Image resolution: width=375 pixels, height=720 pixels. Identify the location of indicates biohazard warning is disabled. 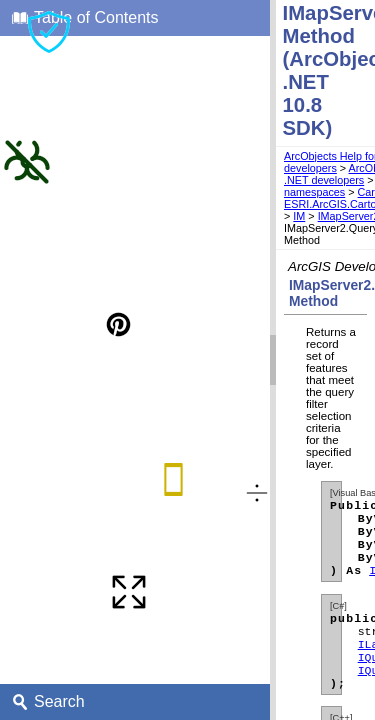
(27, 162).